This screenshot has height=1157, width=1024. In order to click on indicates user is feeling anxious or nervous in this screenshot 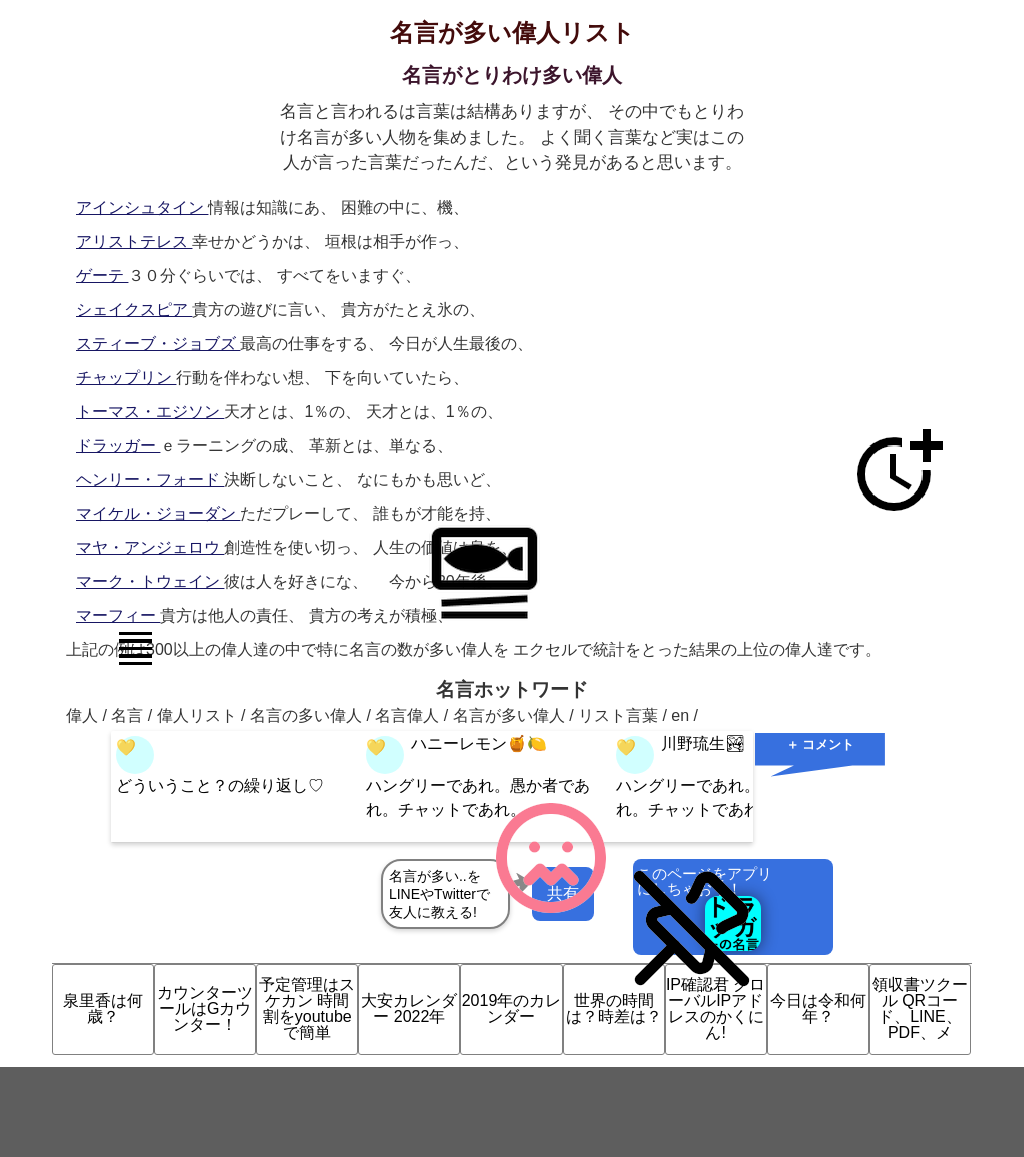, I will do `click(551, 858)`.